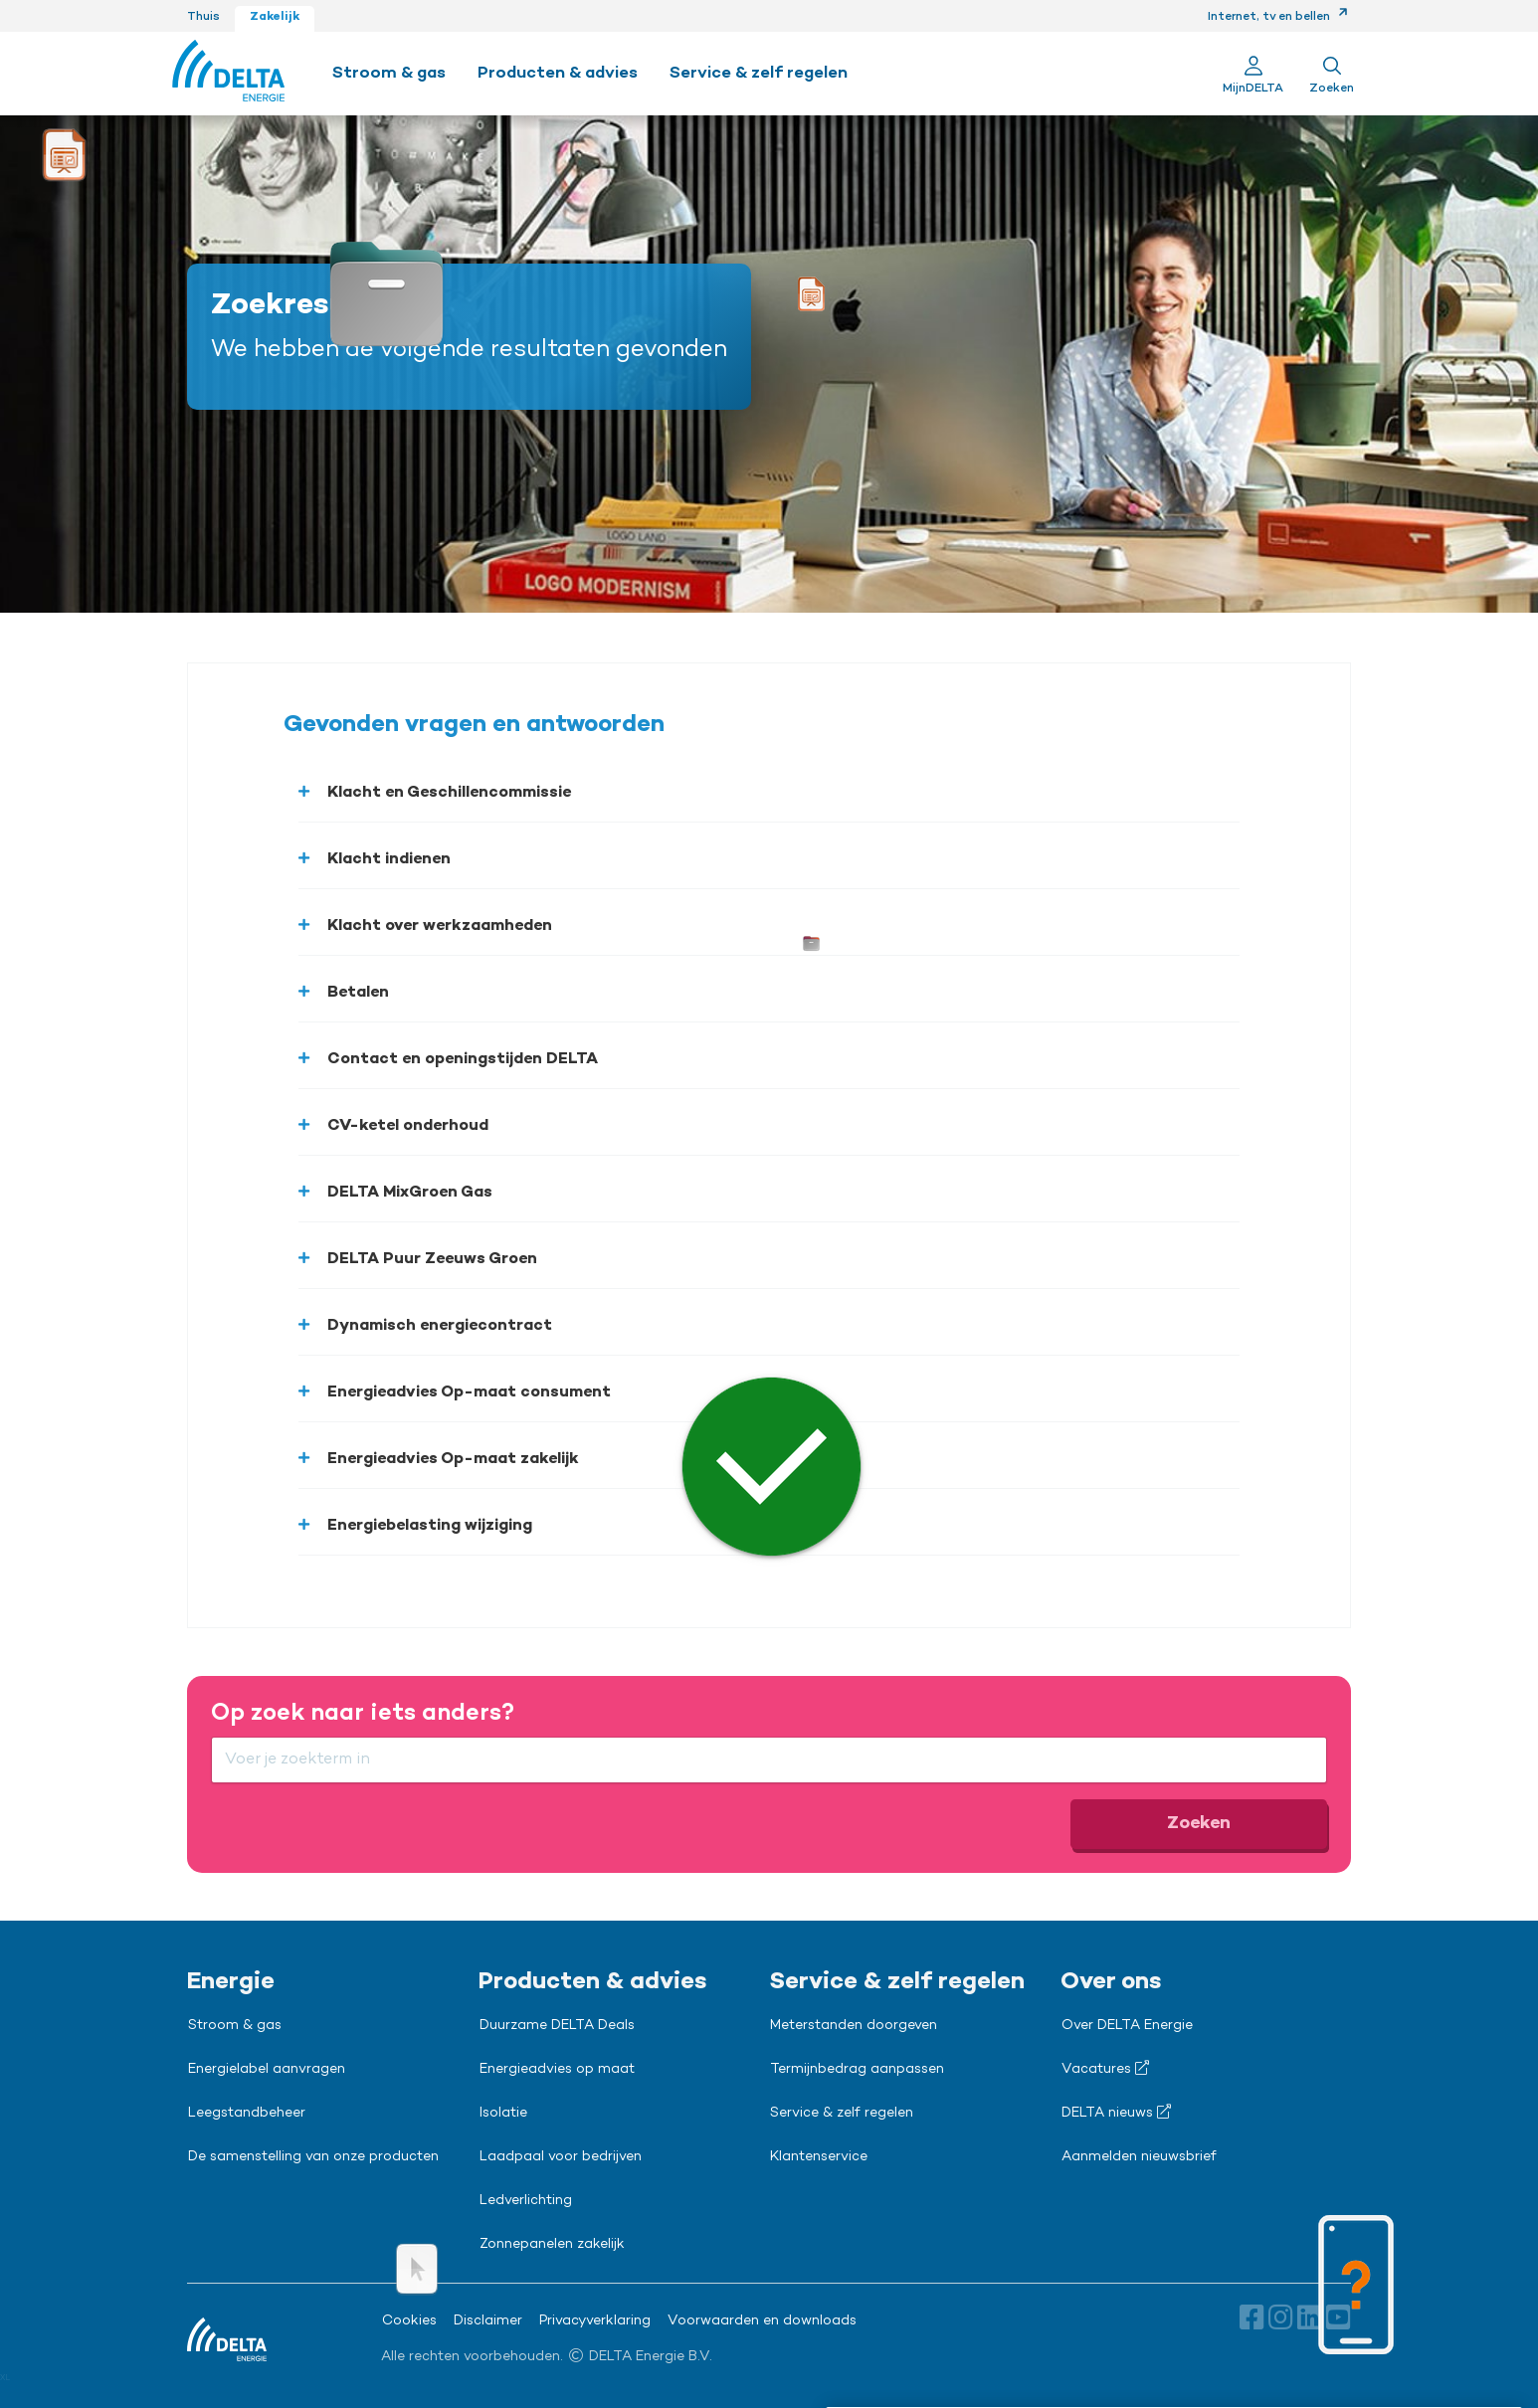  What do you see at coordinates (771, 1466) in the screenshot?
I see `indicates file successfully synced with insync` at bounding box center [771, 1466].